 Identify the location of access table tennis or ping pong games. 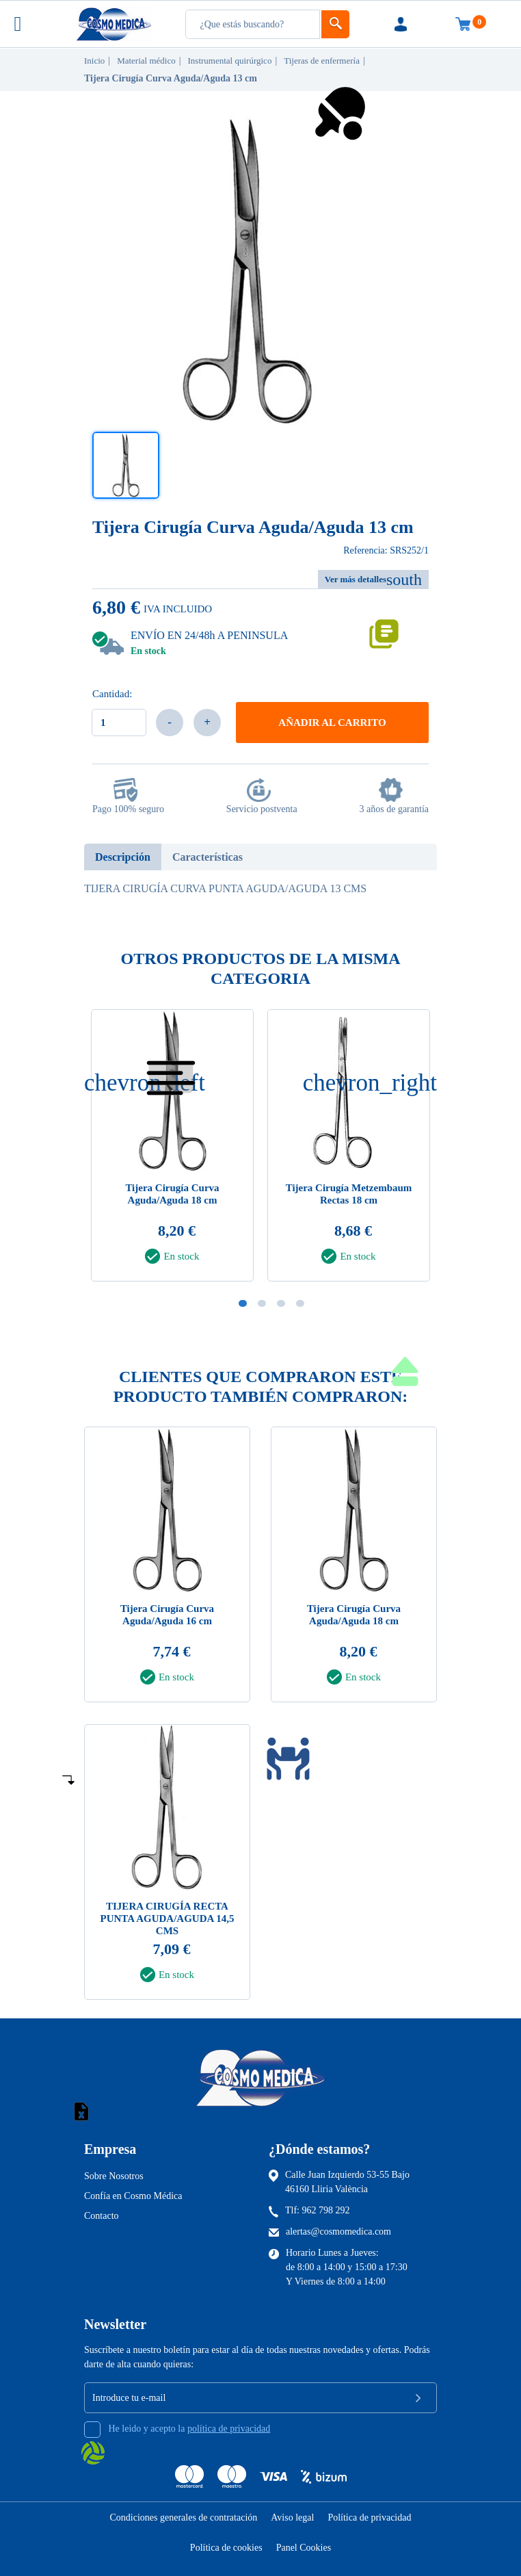
(340, 112).